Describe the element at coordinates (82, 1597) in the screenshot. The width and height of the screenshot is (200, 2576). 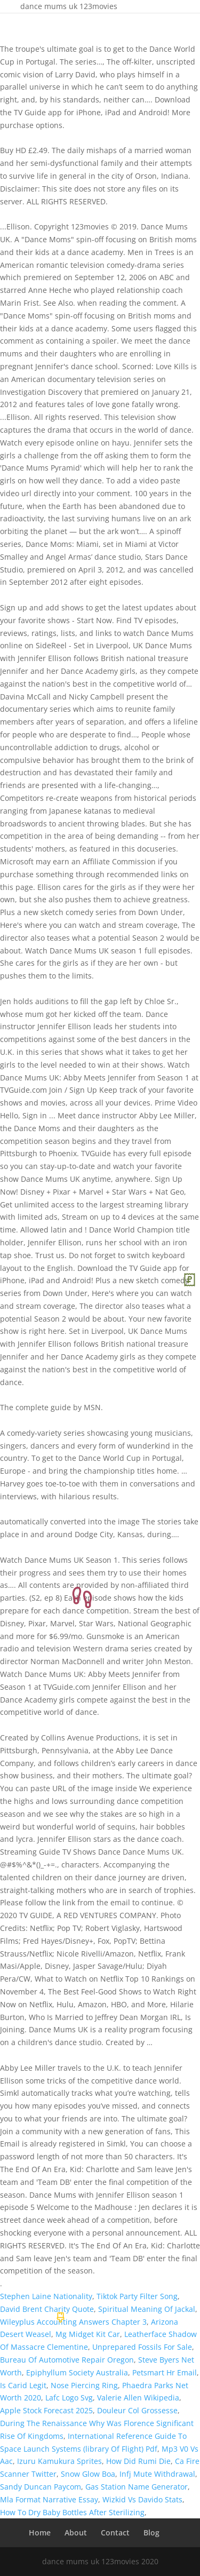
I see `view step count or walking activity` at that location.